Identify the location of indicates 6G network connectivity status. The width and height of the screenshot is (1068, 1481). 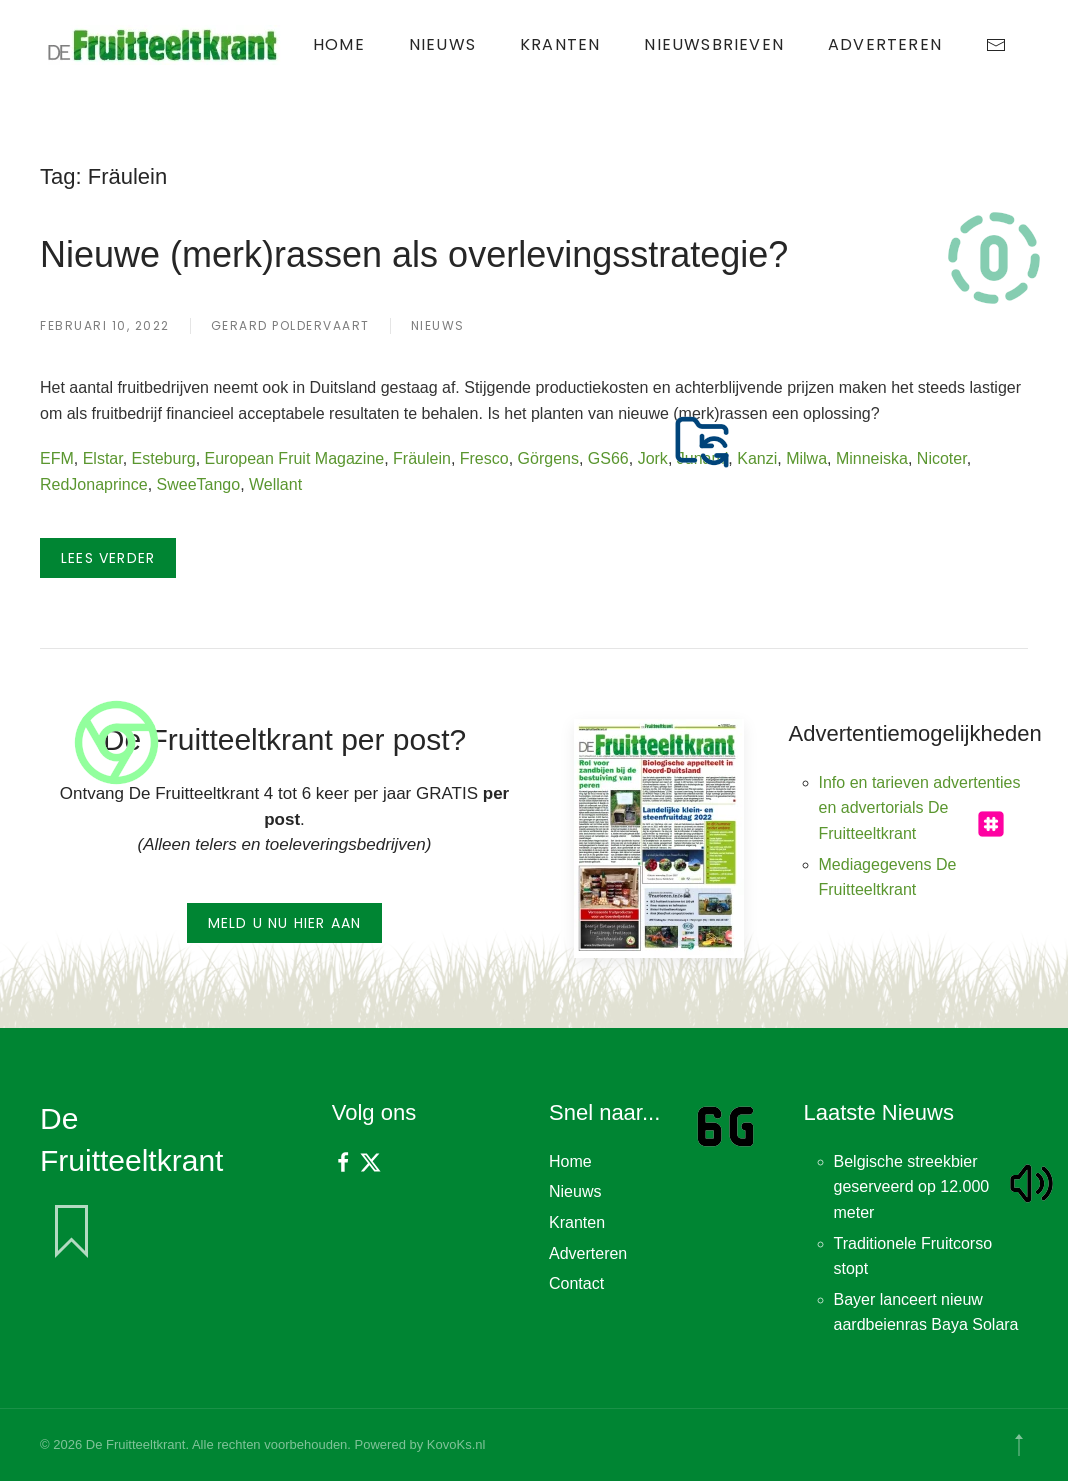
(725, 1126).